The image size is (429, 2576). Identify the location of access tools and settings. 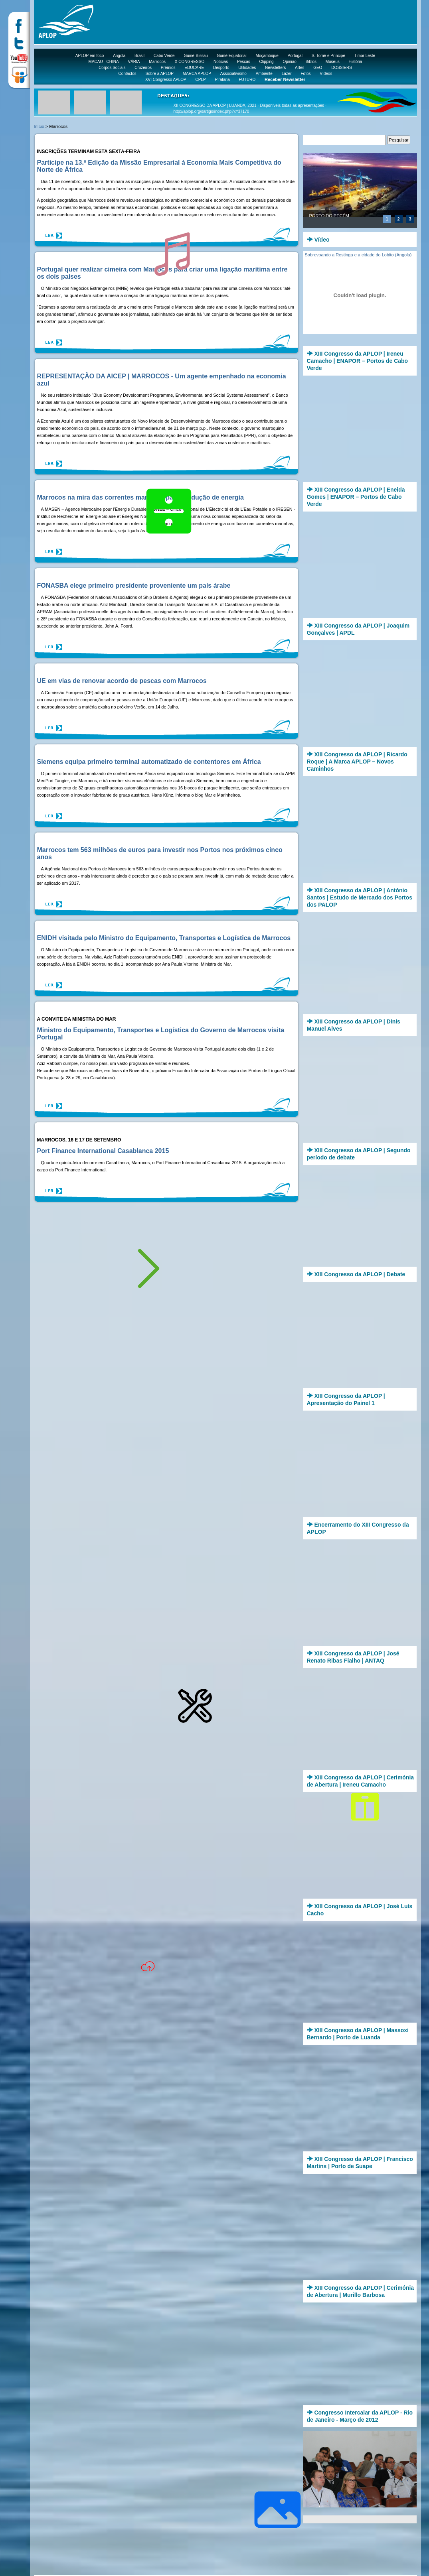
(195, 1706).